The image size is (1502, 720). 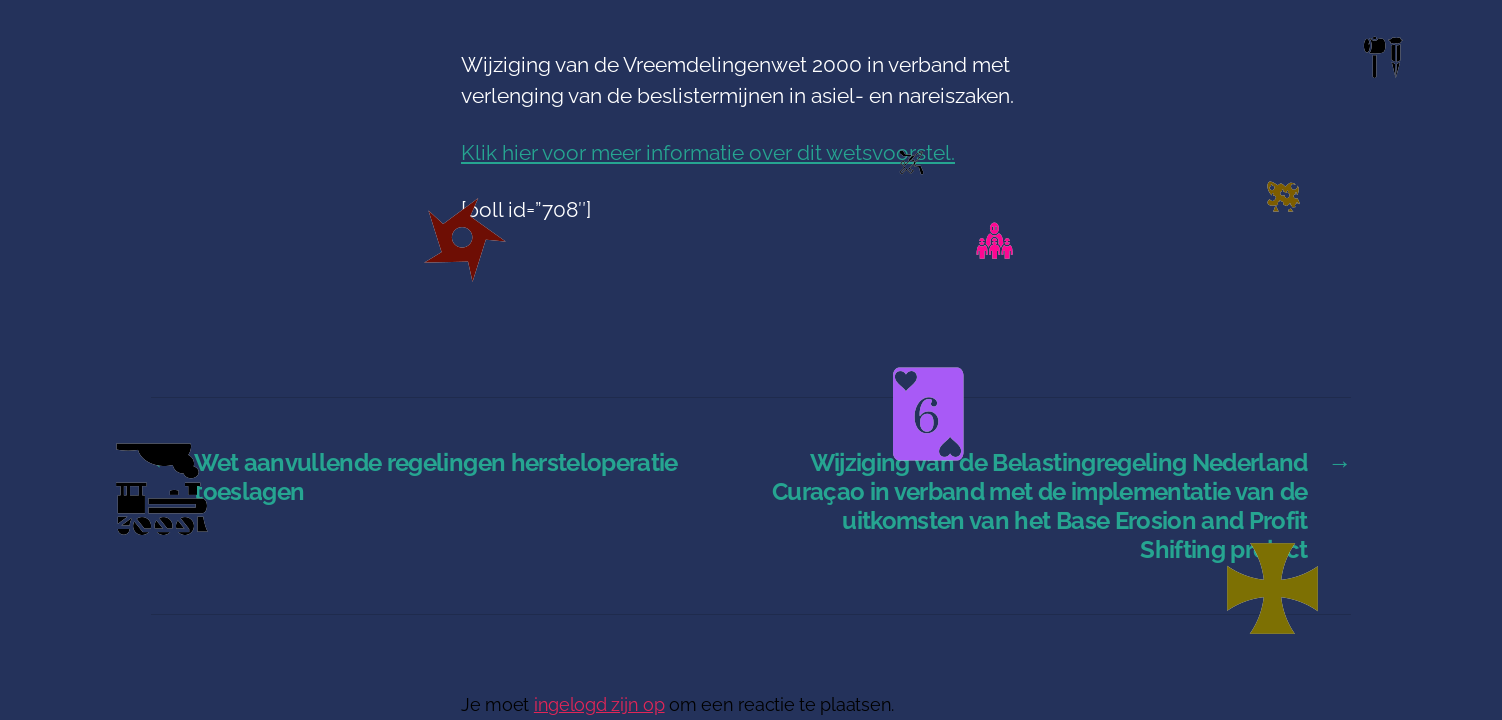 What do you see at coordinates (162, 489) in the screenshot?
I see `access train or railway games` at bounding box center [162, 489].